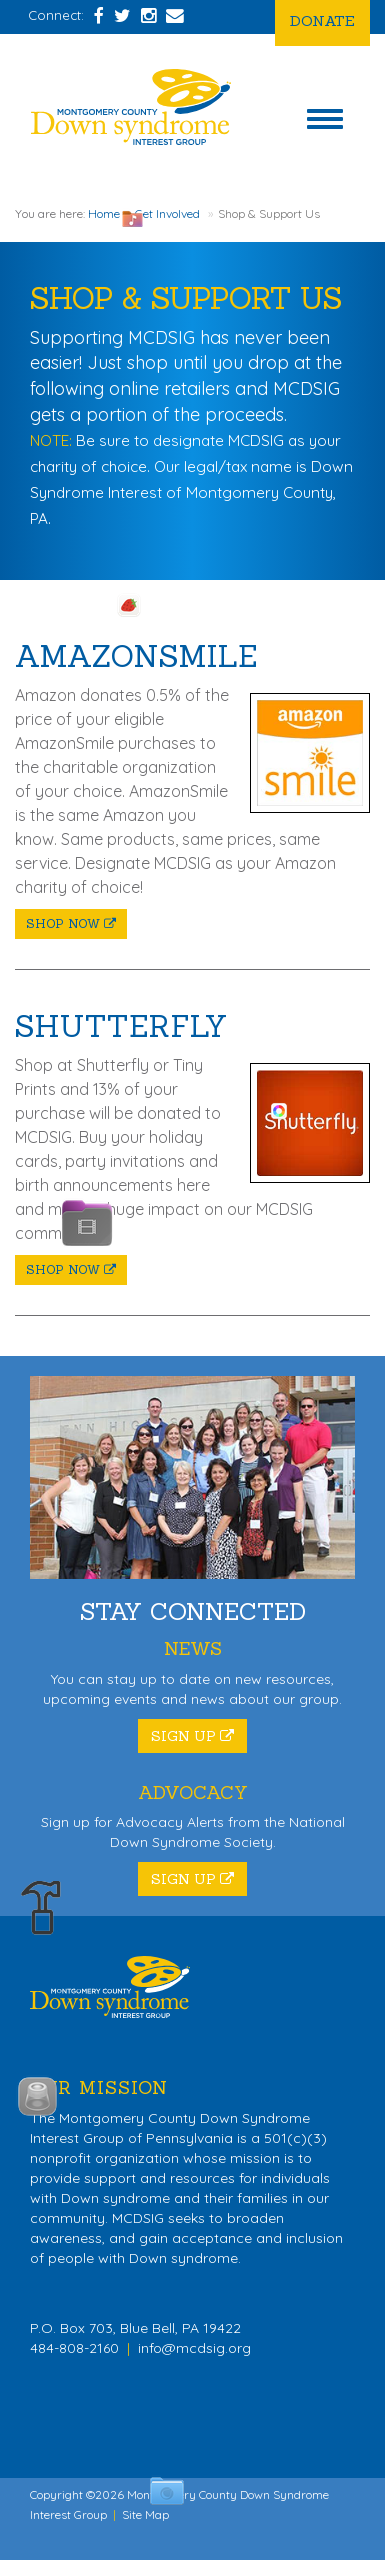 The width and height of the screenshot is (385, 2560). I want to click on access developer tools, so click(42, 1909).